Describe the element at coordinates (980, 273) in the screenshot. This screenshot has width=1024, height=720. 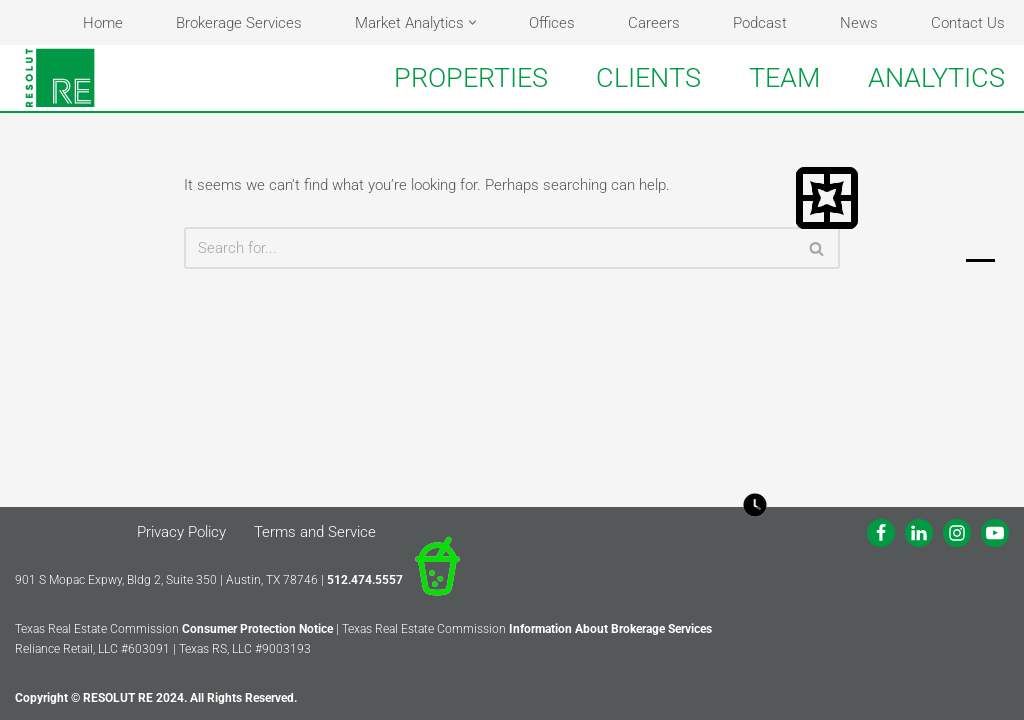
I see `maximize window to full screen` at that location.